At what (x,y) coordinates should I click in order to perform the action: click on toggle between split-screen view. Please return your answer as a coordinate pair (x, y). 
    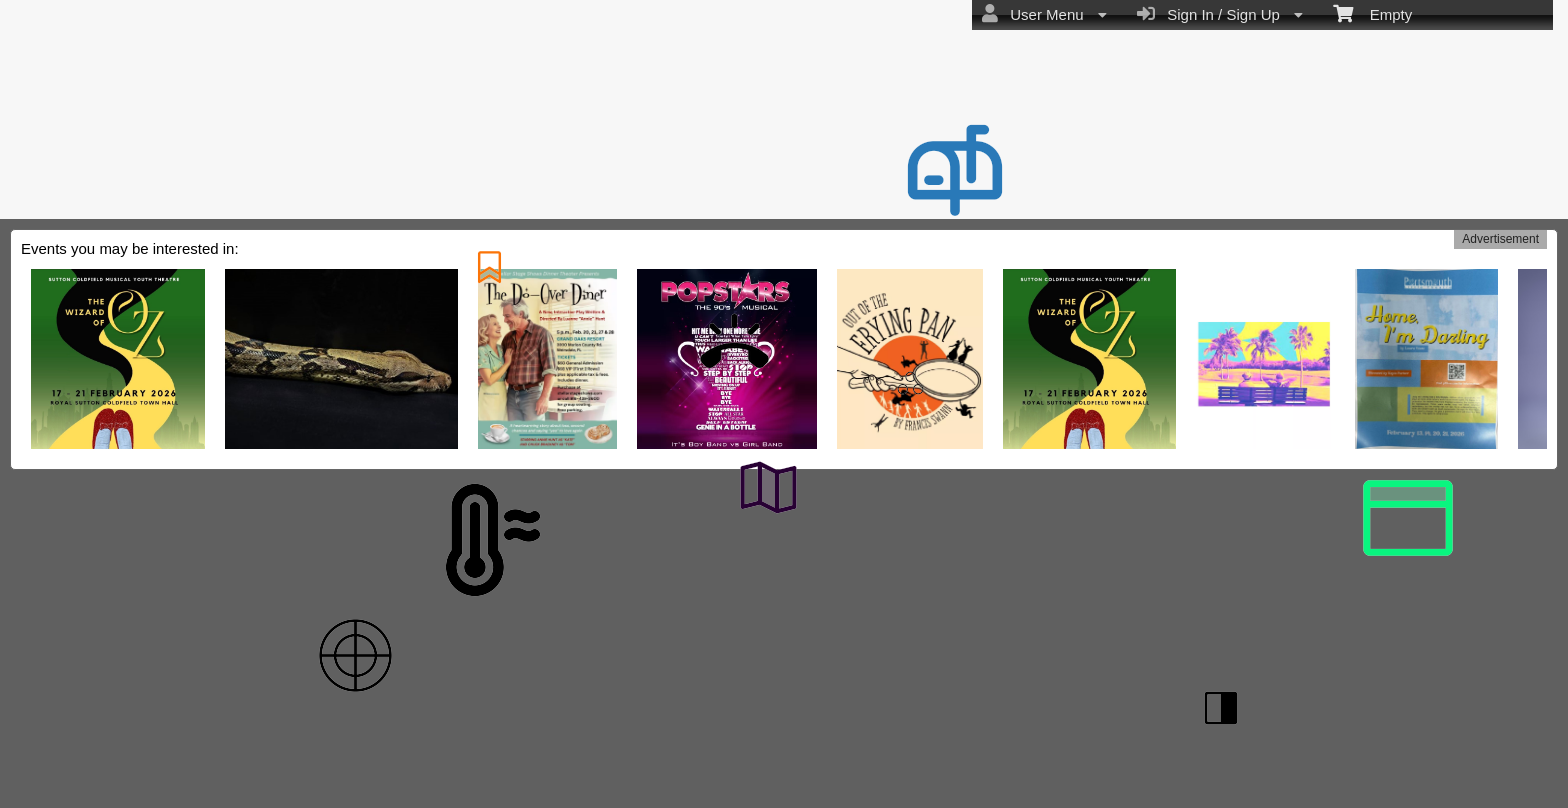
    Looking at the image, I should click on (1221, 708).